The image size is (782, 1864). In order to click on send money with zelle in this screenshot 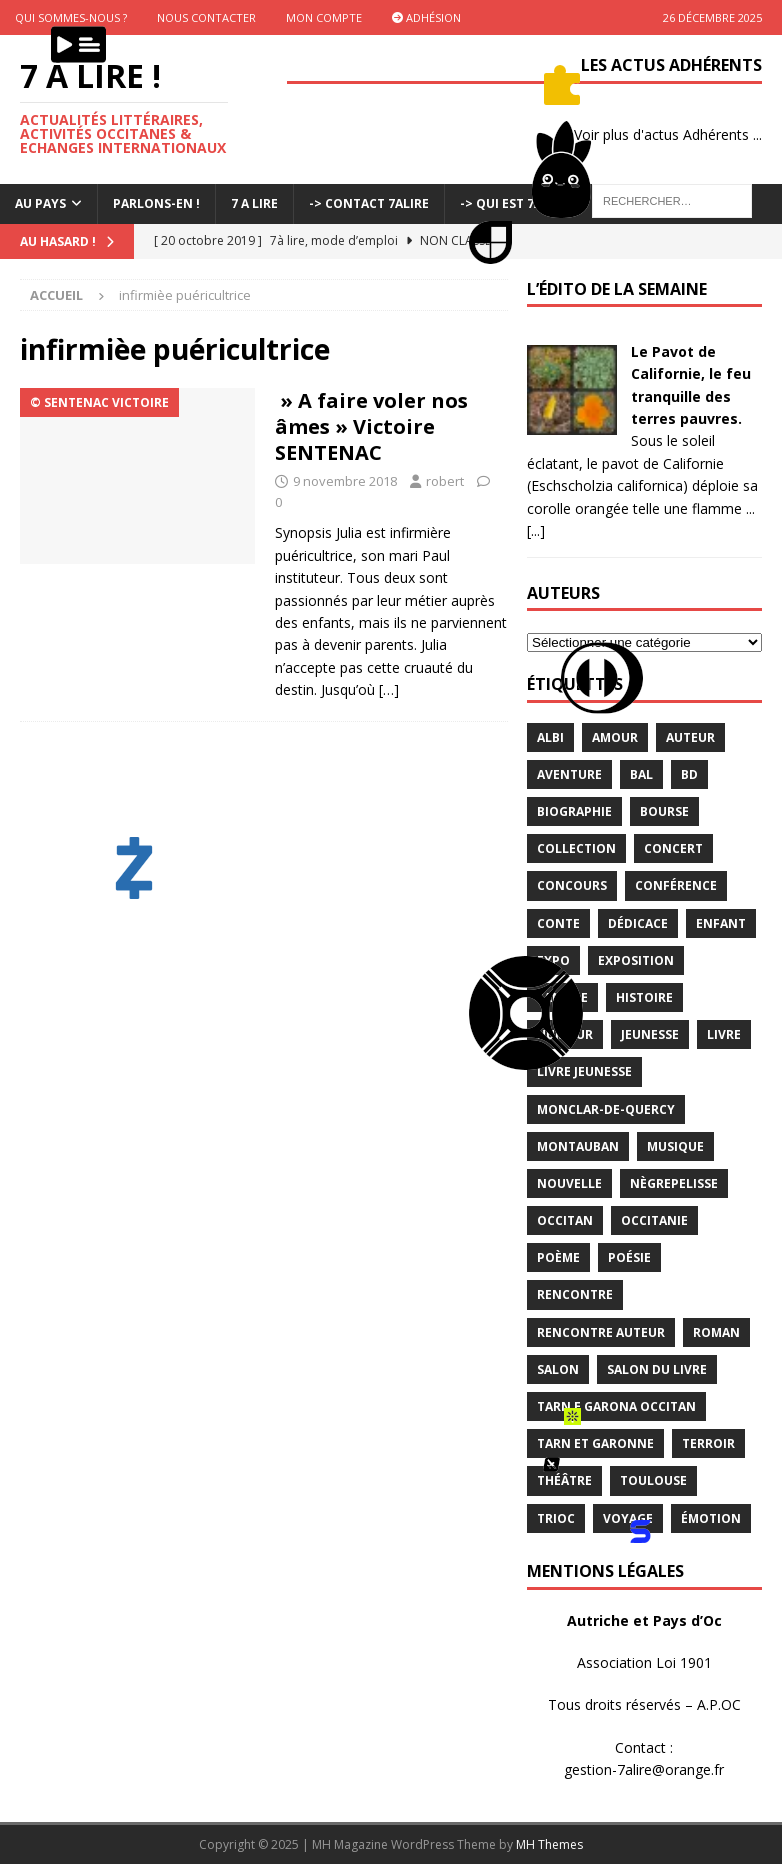, I will do `click(134, 868)`.